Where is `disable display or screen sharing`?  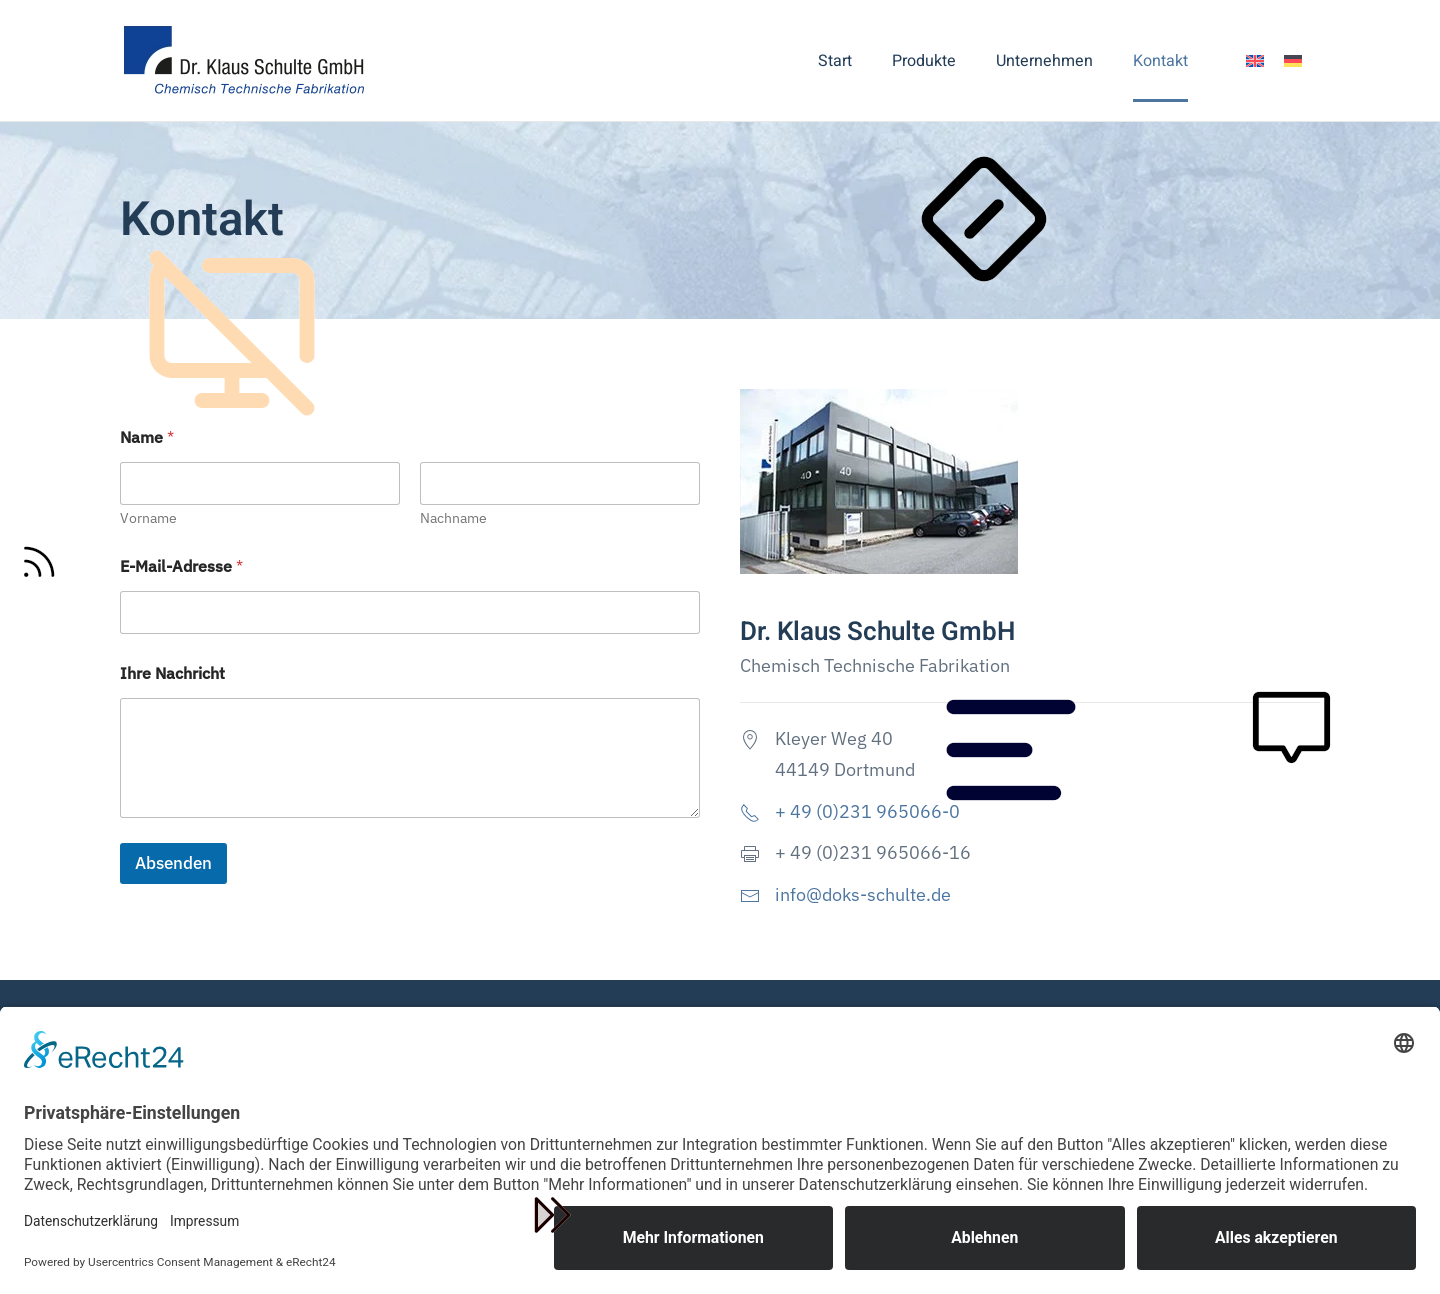 disable display or screen sharing is located at coordinates (232, 333).